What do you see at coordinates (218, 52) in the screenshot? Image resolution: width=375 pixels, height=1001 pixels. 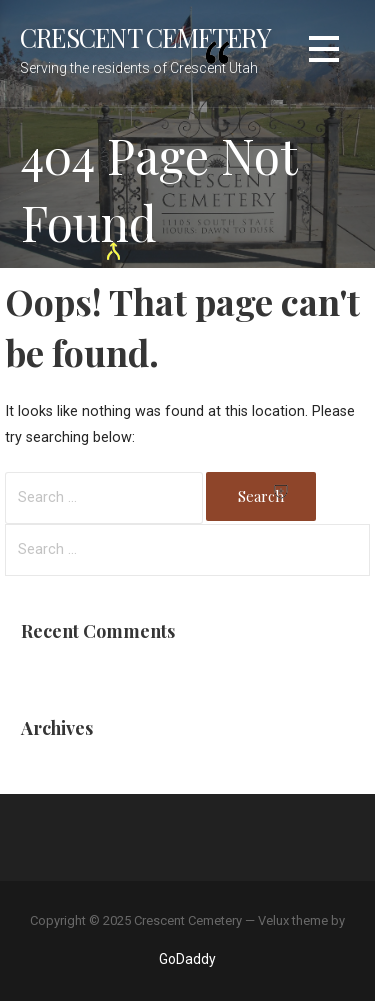 I see `insert a block quote` at bounding box center [218, 52].